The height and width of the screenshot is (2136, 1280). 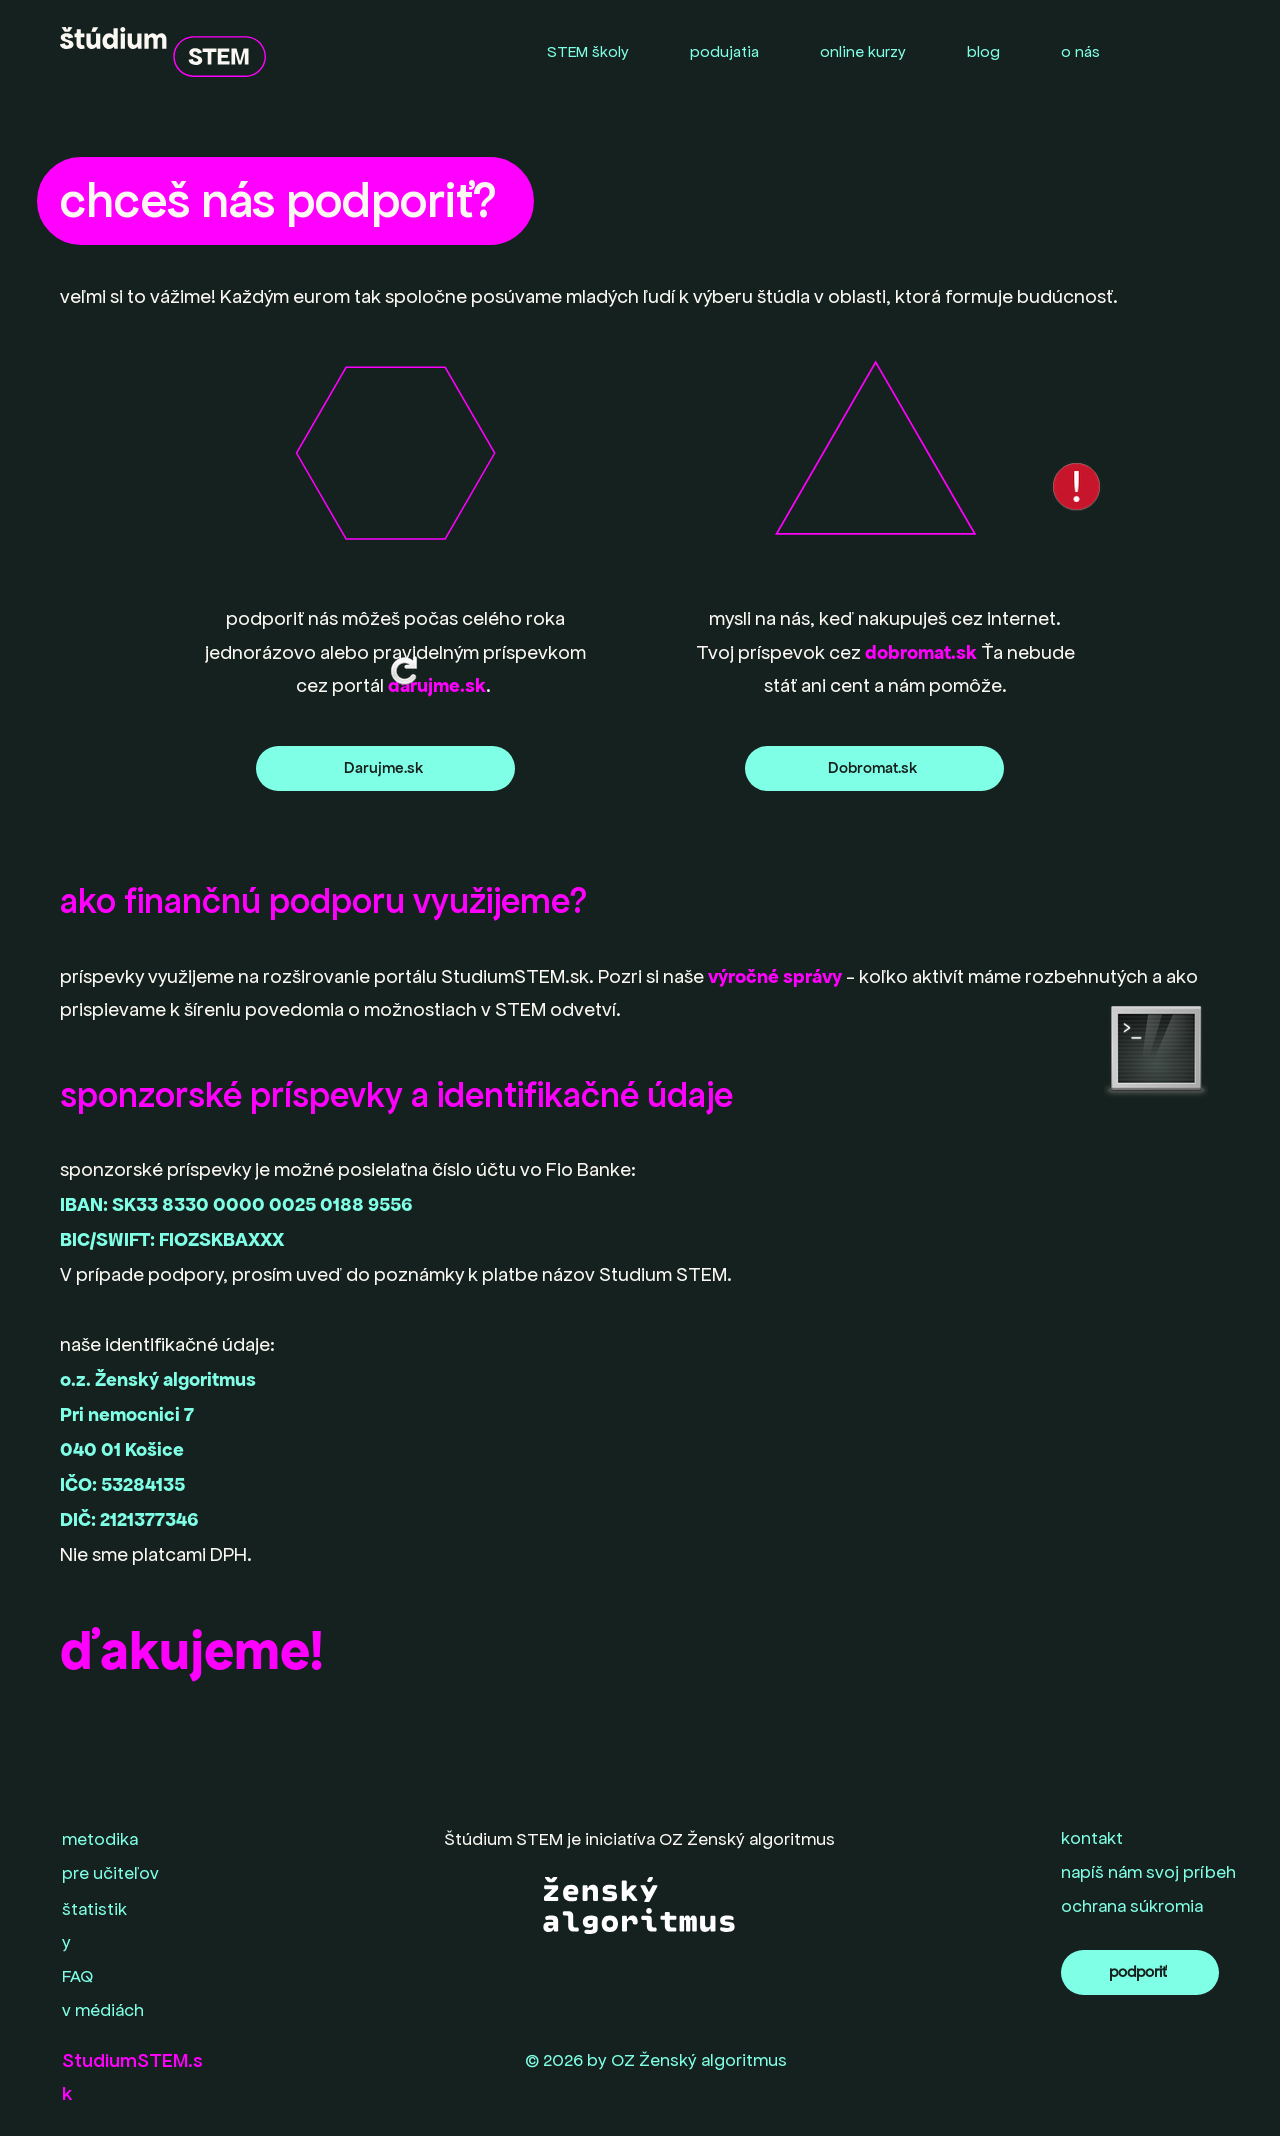 What do you see at coordinates (404, 671) in the screenshot?
I see `refresh the current view or page` at bounding box center [404, 671].